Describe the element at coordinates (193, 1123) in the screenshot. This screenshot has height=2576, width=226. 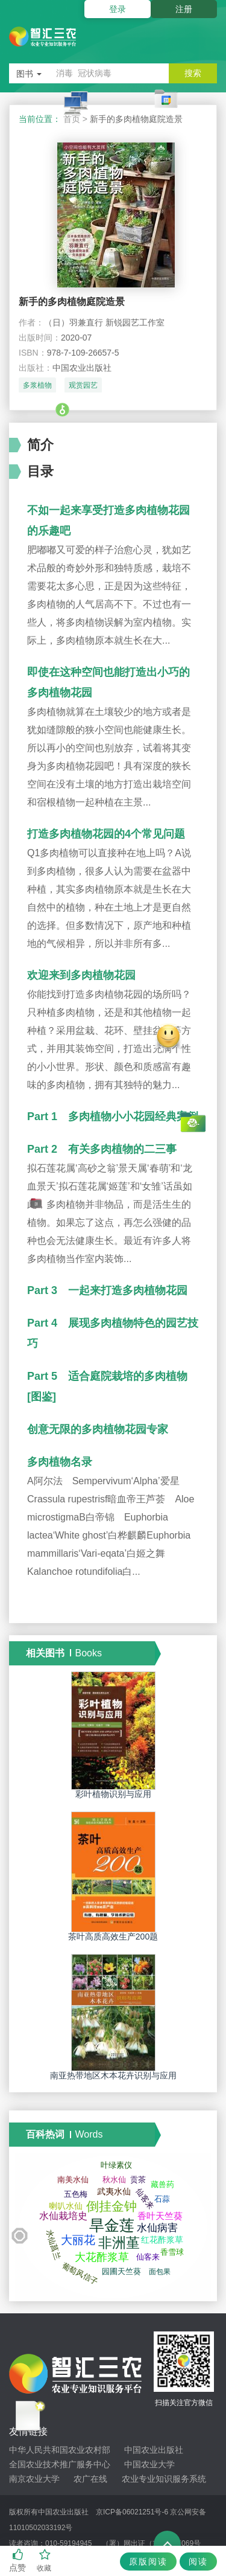
I see `open GameJolt game files folder` at that location.